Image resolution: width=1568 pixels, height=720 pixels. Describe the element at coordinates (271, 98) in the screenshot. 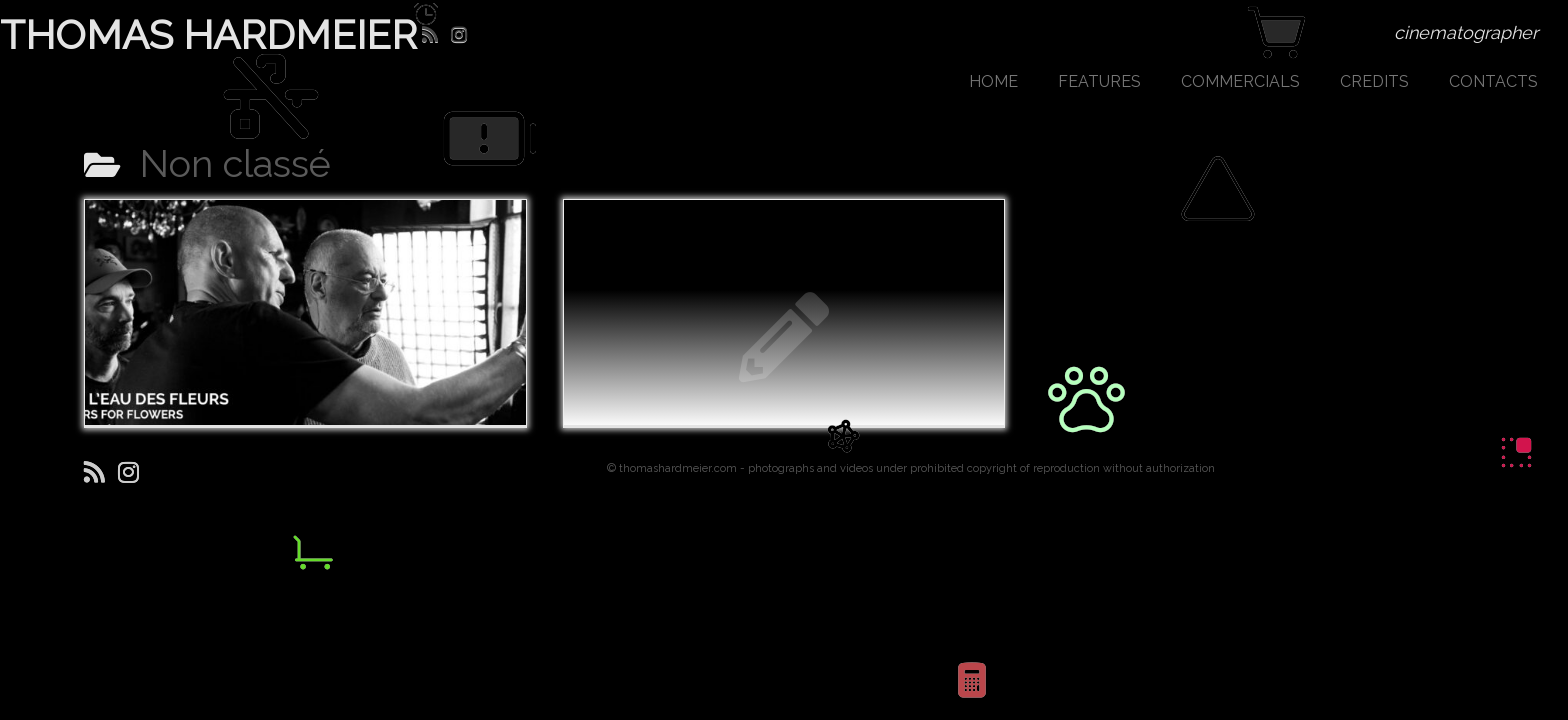

I see `network connection unavailable` at that location.